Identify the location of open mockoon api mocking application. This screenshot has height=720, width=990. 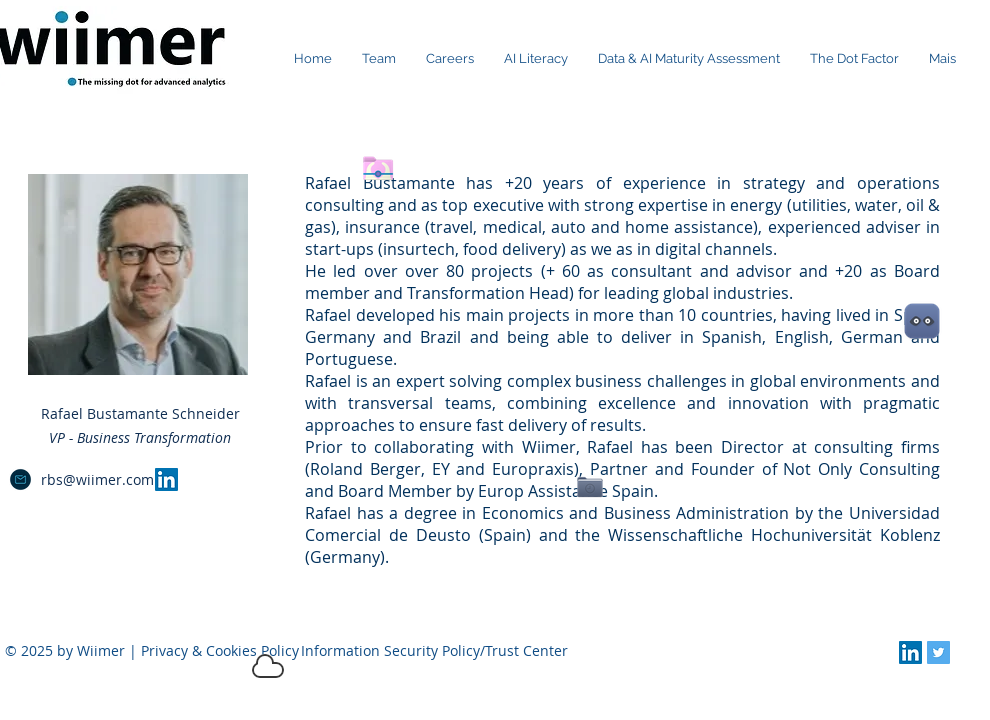
(922, 321).